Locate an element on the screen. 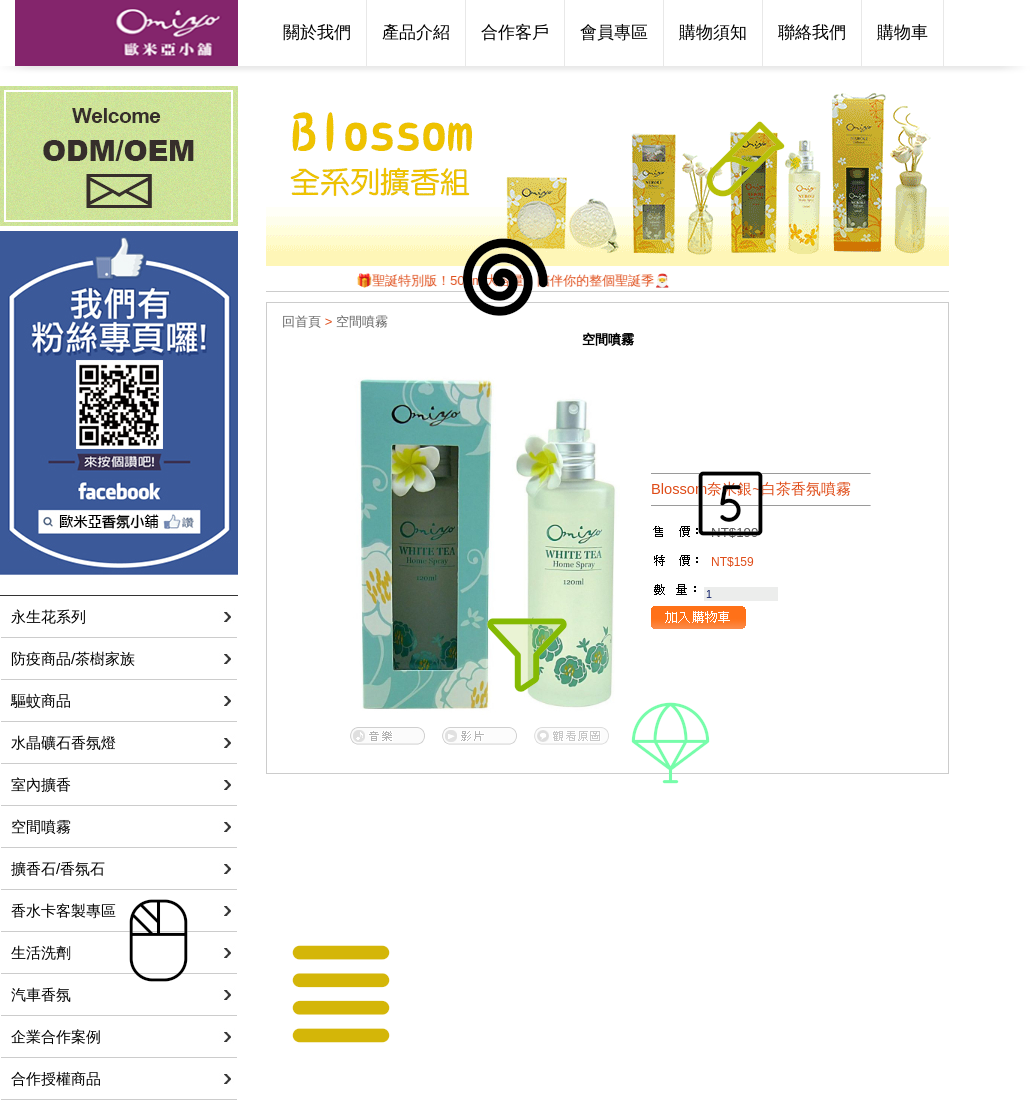 This screenshot has height=1112, width=1030. access lab or experimental features is located at coordinates (744, 159).